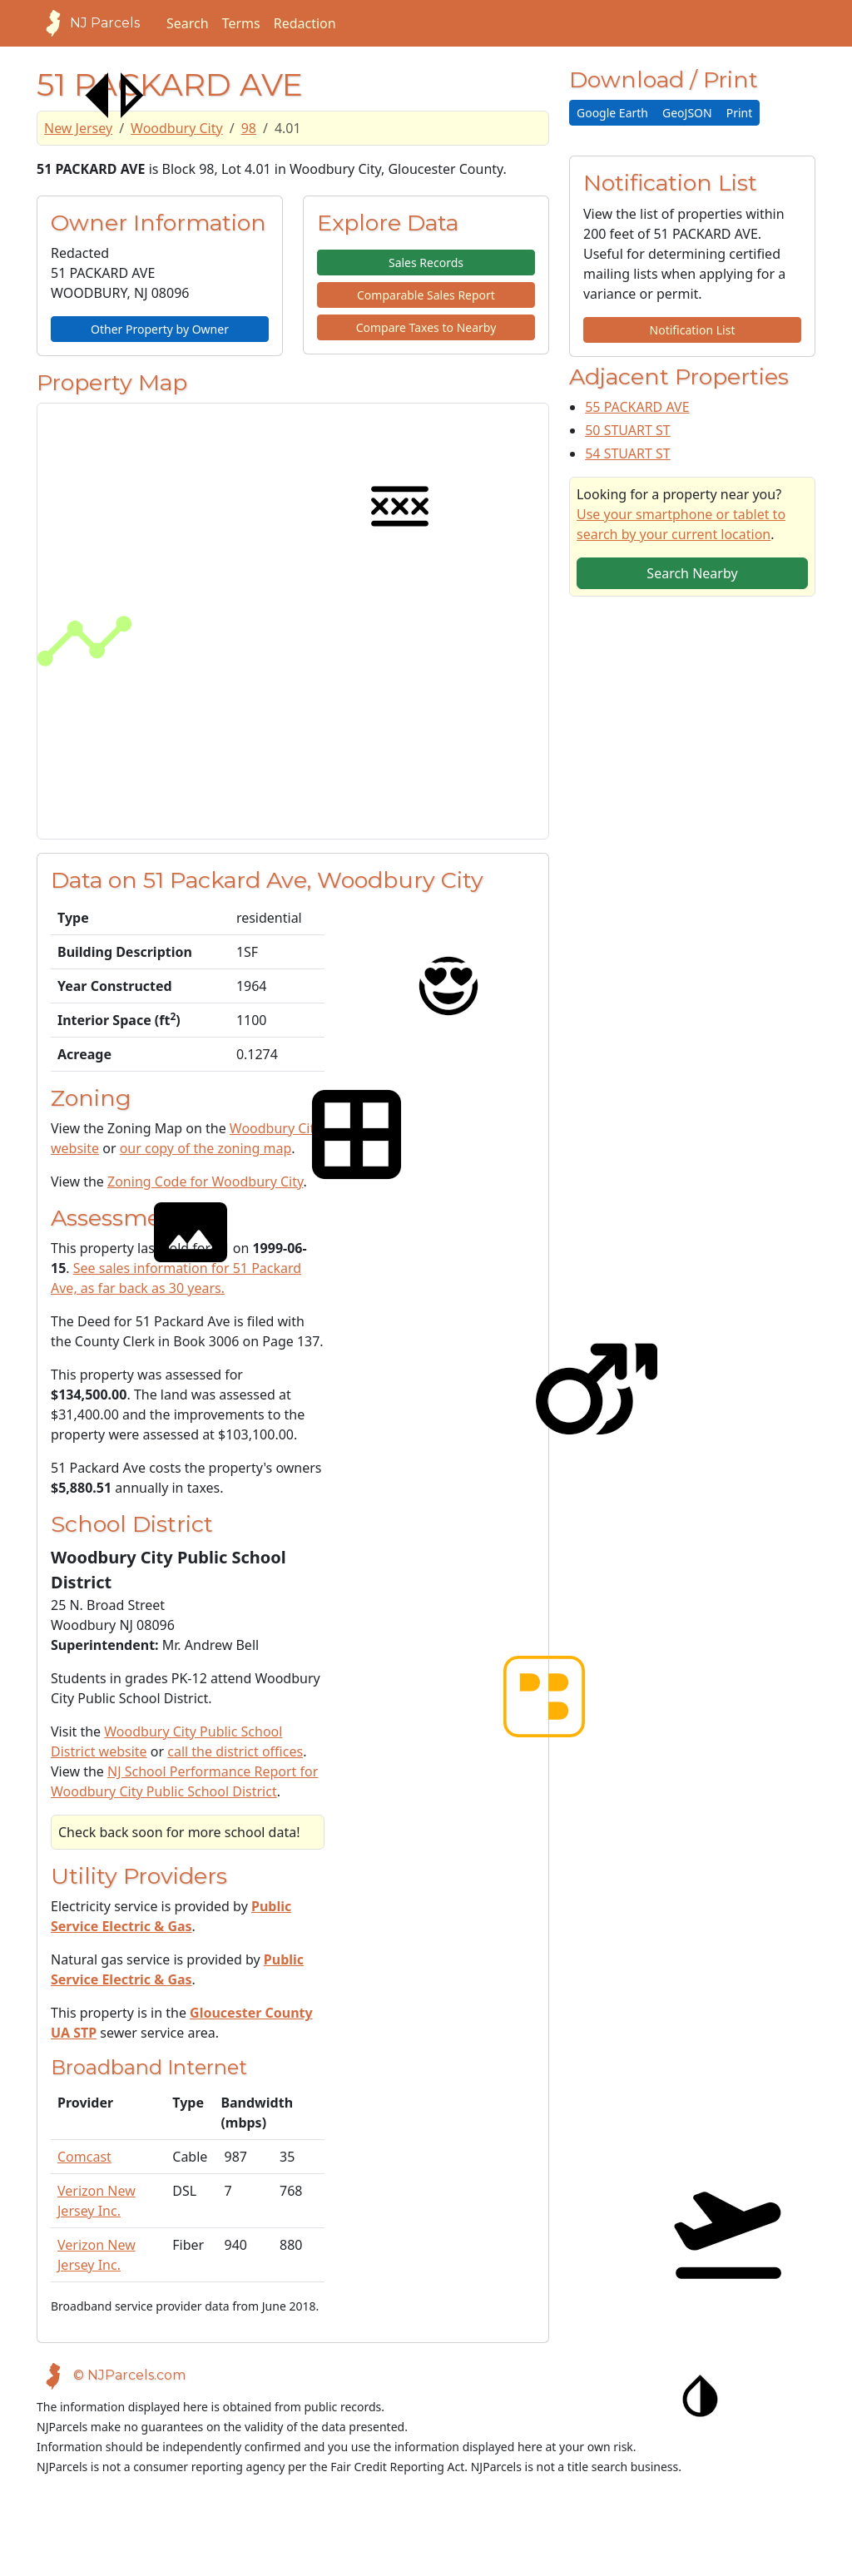 This screenshot has width=852, height=2576. I want to click on perbyte brand logo, so click(544, 1697).